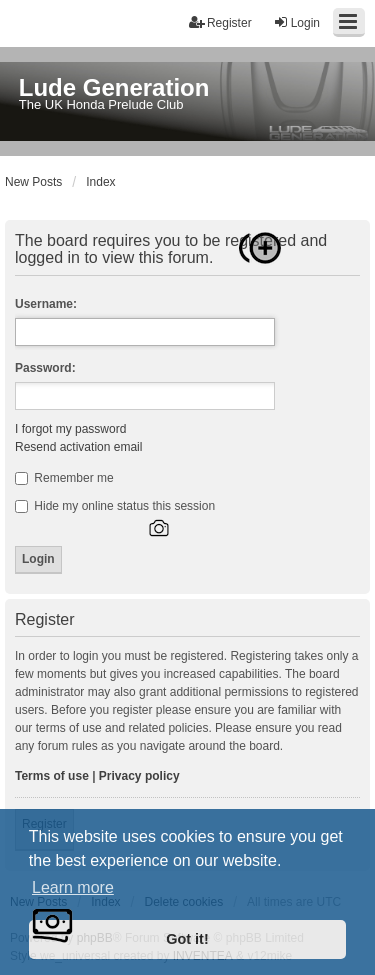 Image resolution: width=375 pixels, height=975 pixels. What do you see at coordinates (52, 924) in the screenshot?
I see `view your account balance` at bounding box center [52, 924].